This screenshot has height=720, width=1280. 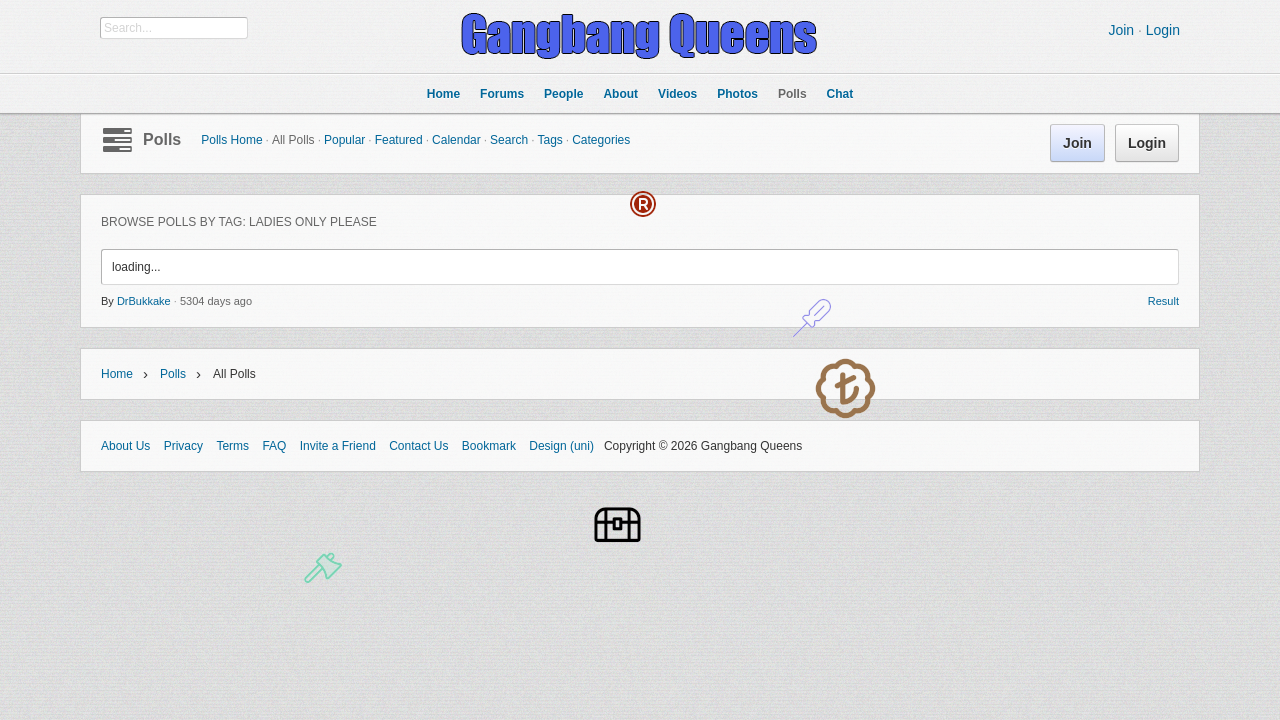 I want to click on access settings or configuration options, so click(x=812, y=318).